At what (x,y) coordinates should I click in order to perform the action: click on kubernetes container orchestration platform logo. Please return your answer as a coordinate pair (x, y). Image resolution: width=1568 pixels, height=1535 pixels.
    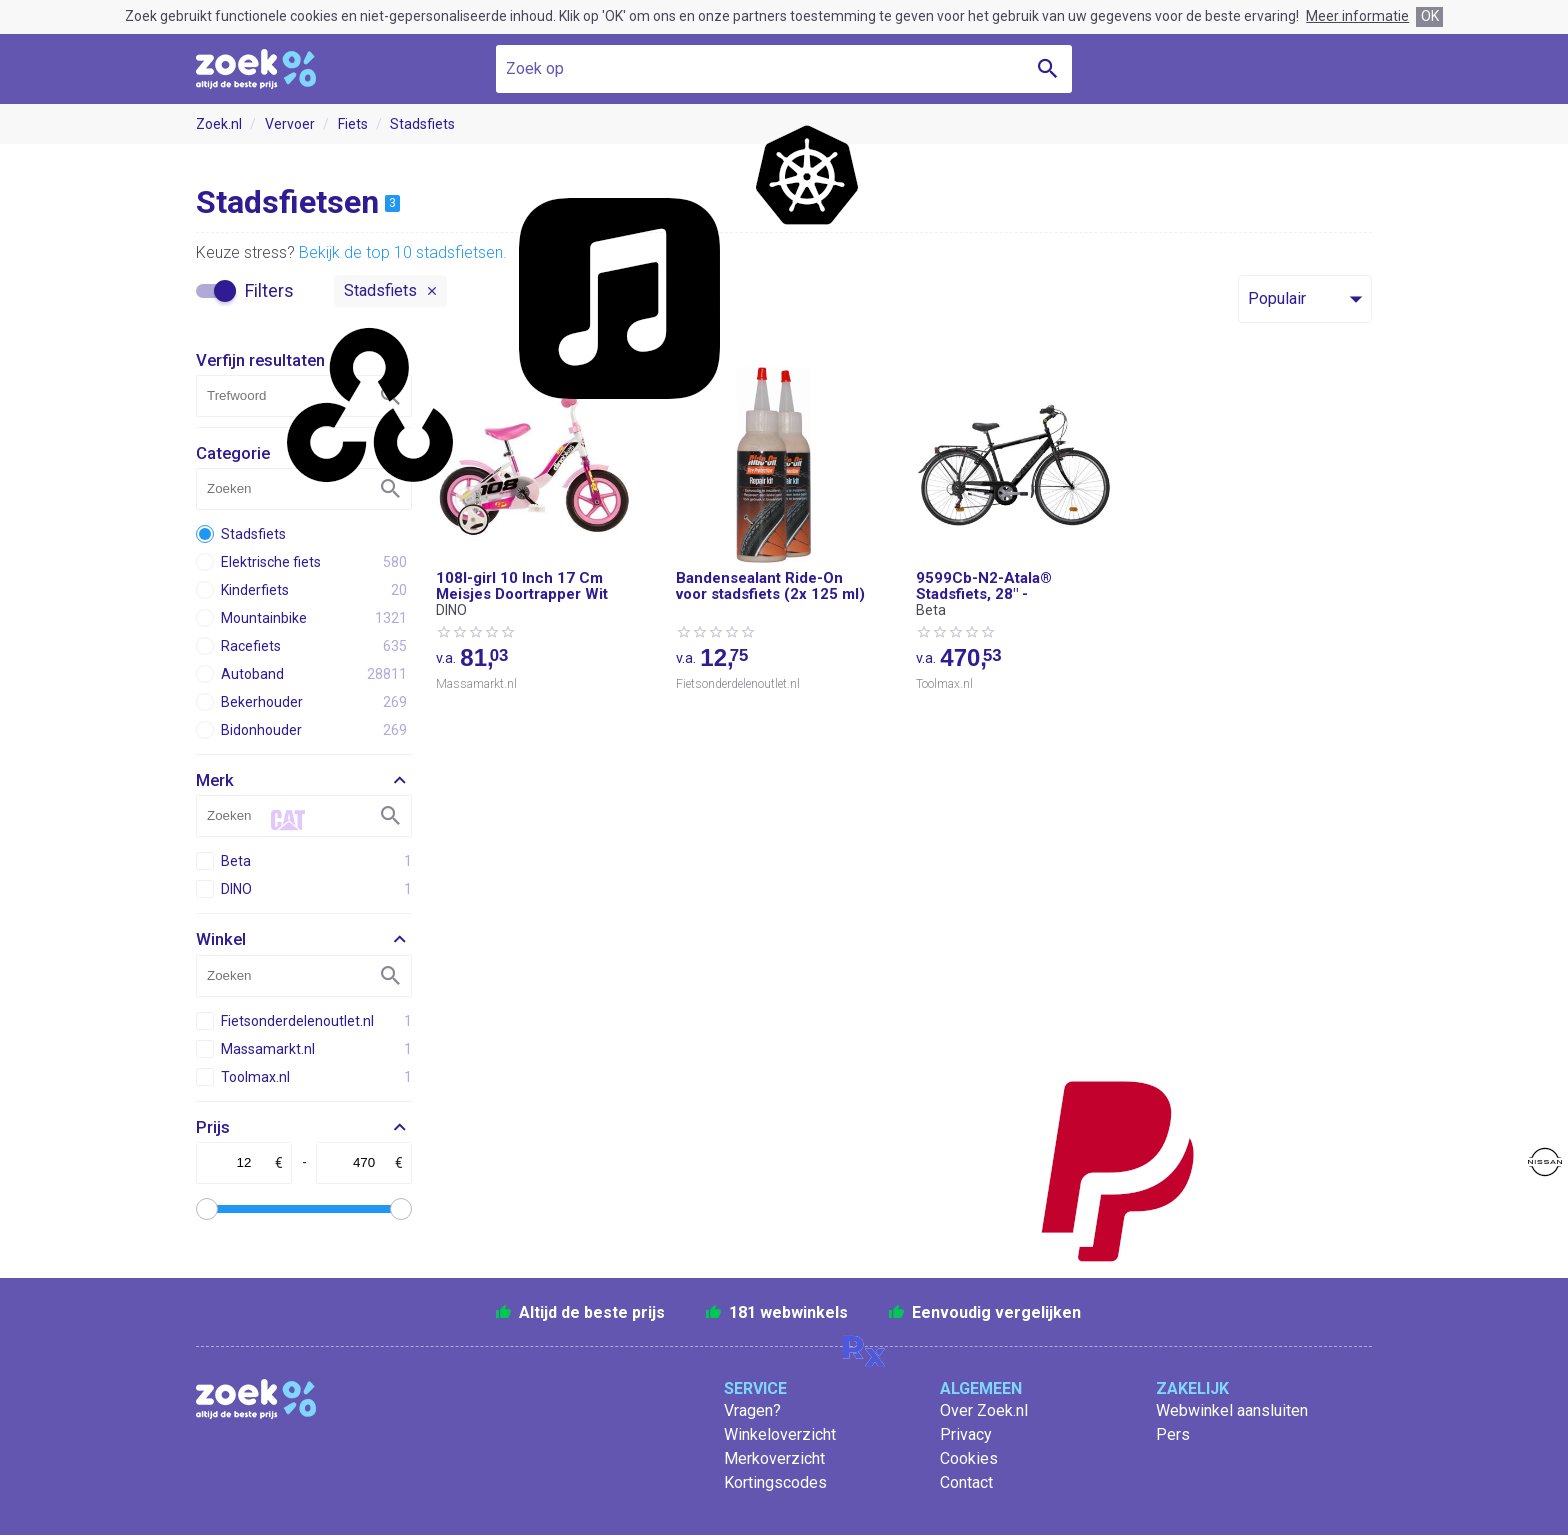
    Looking at the image, I should click on (807, 175).